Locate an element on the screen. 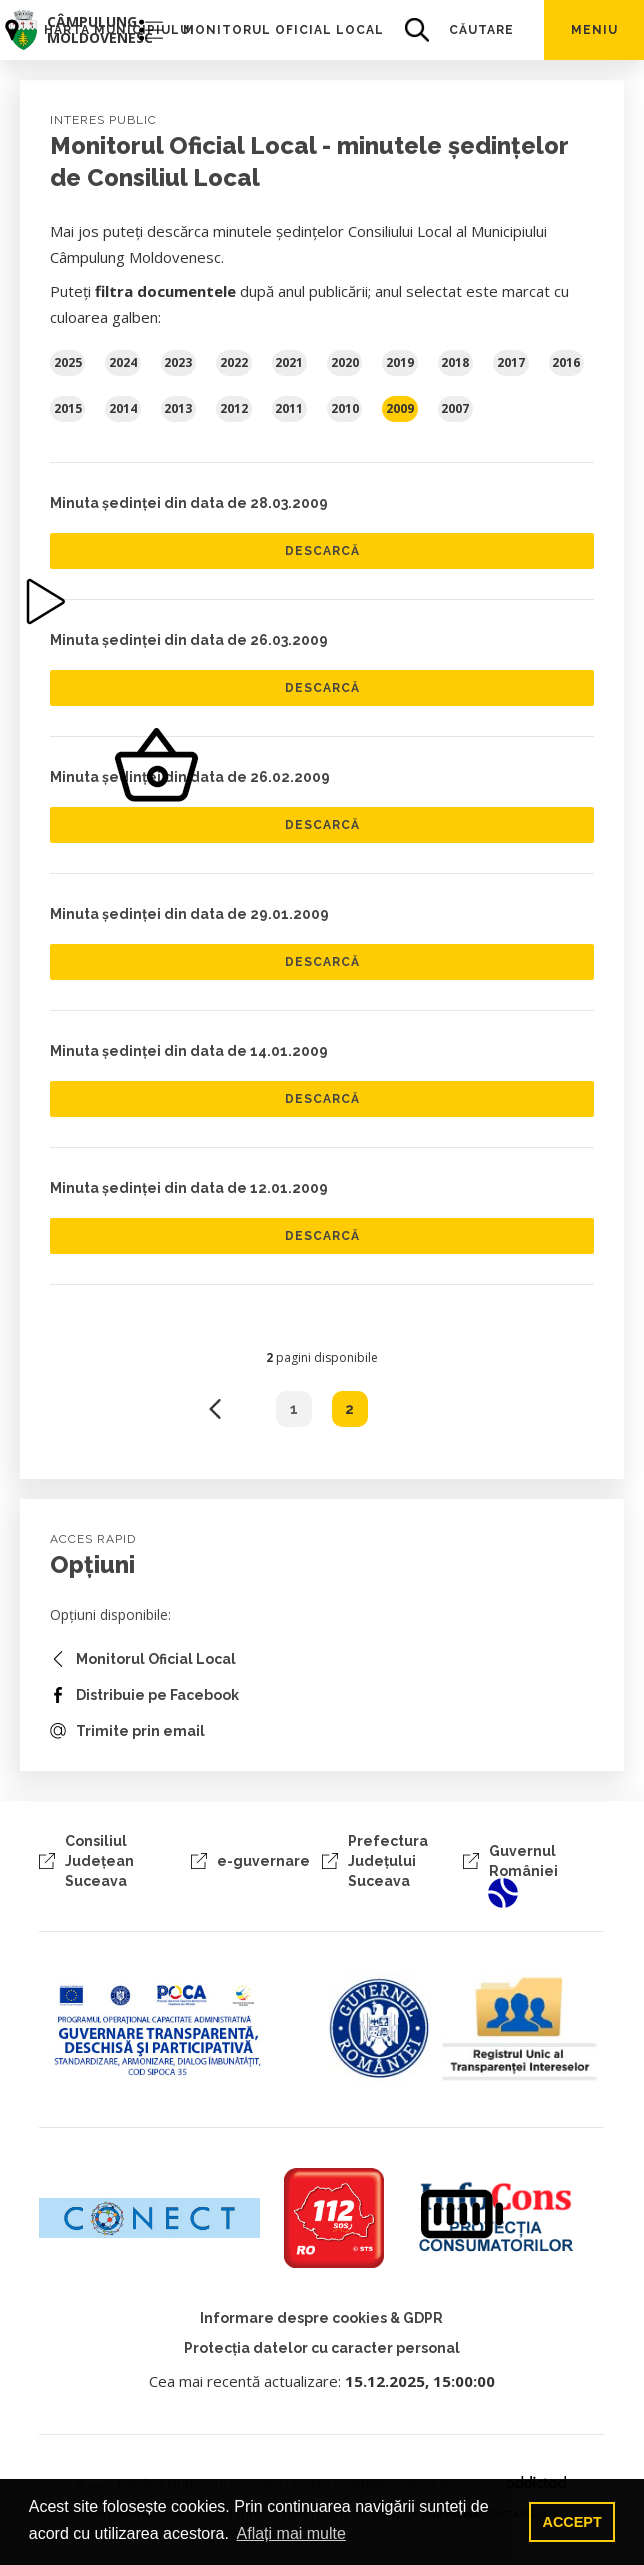 This screenshot has width=644, height=2565. access tennis or sports-related features is located at coordinates (503, 1893).